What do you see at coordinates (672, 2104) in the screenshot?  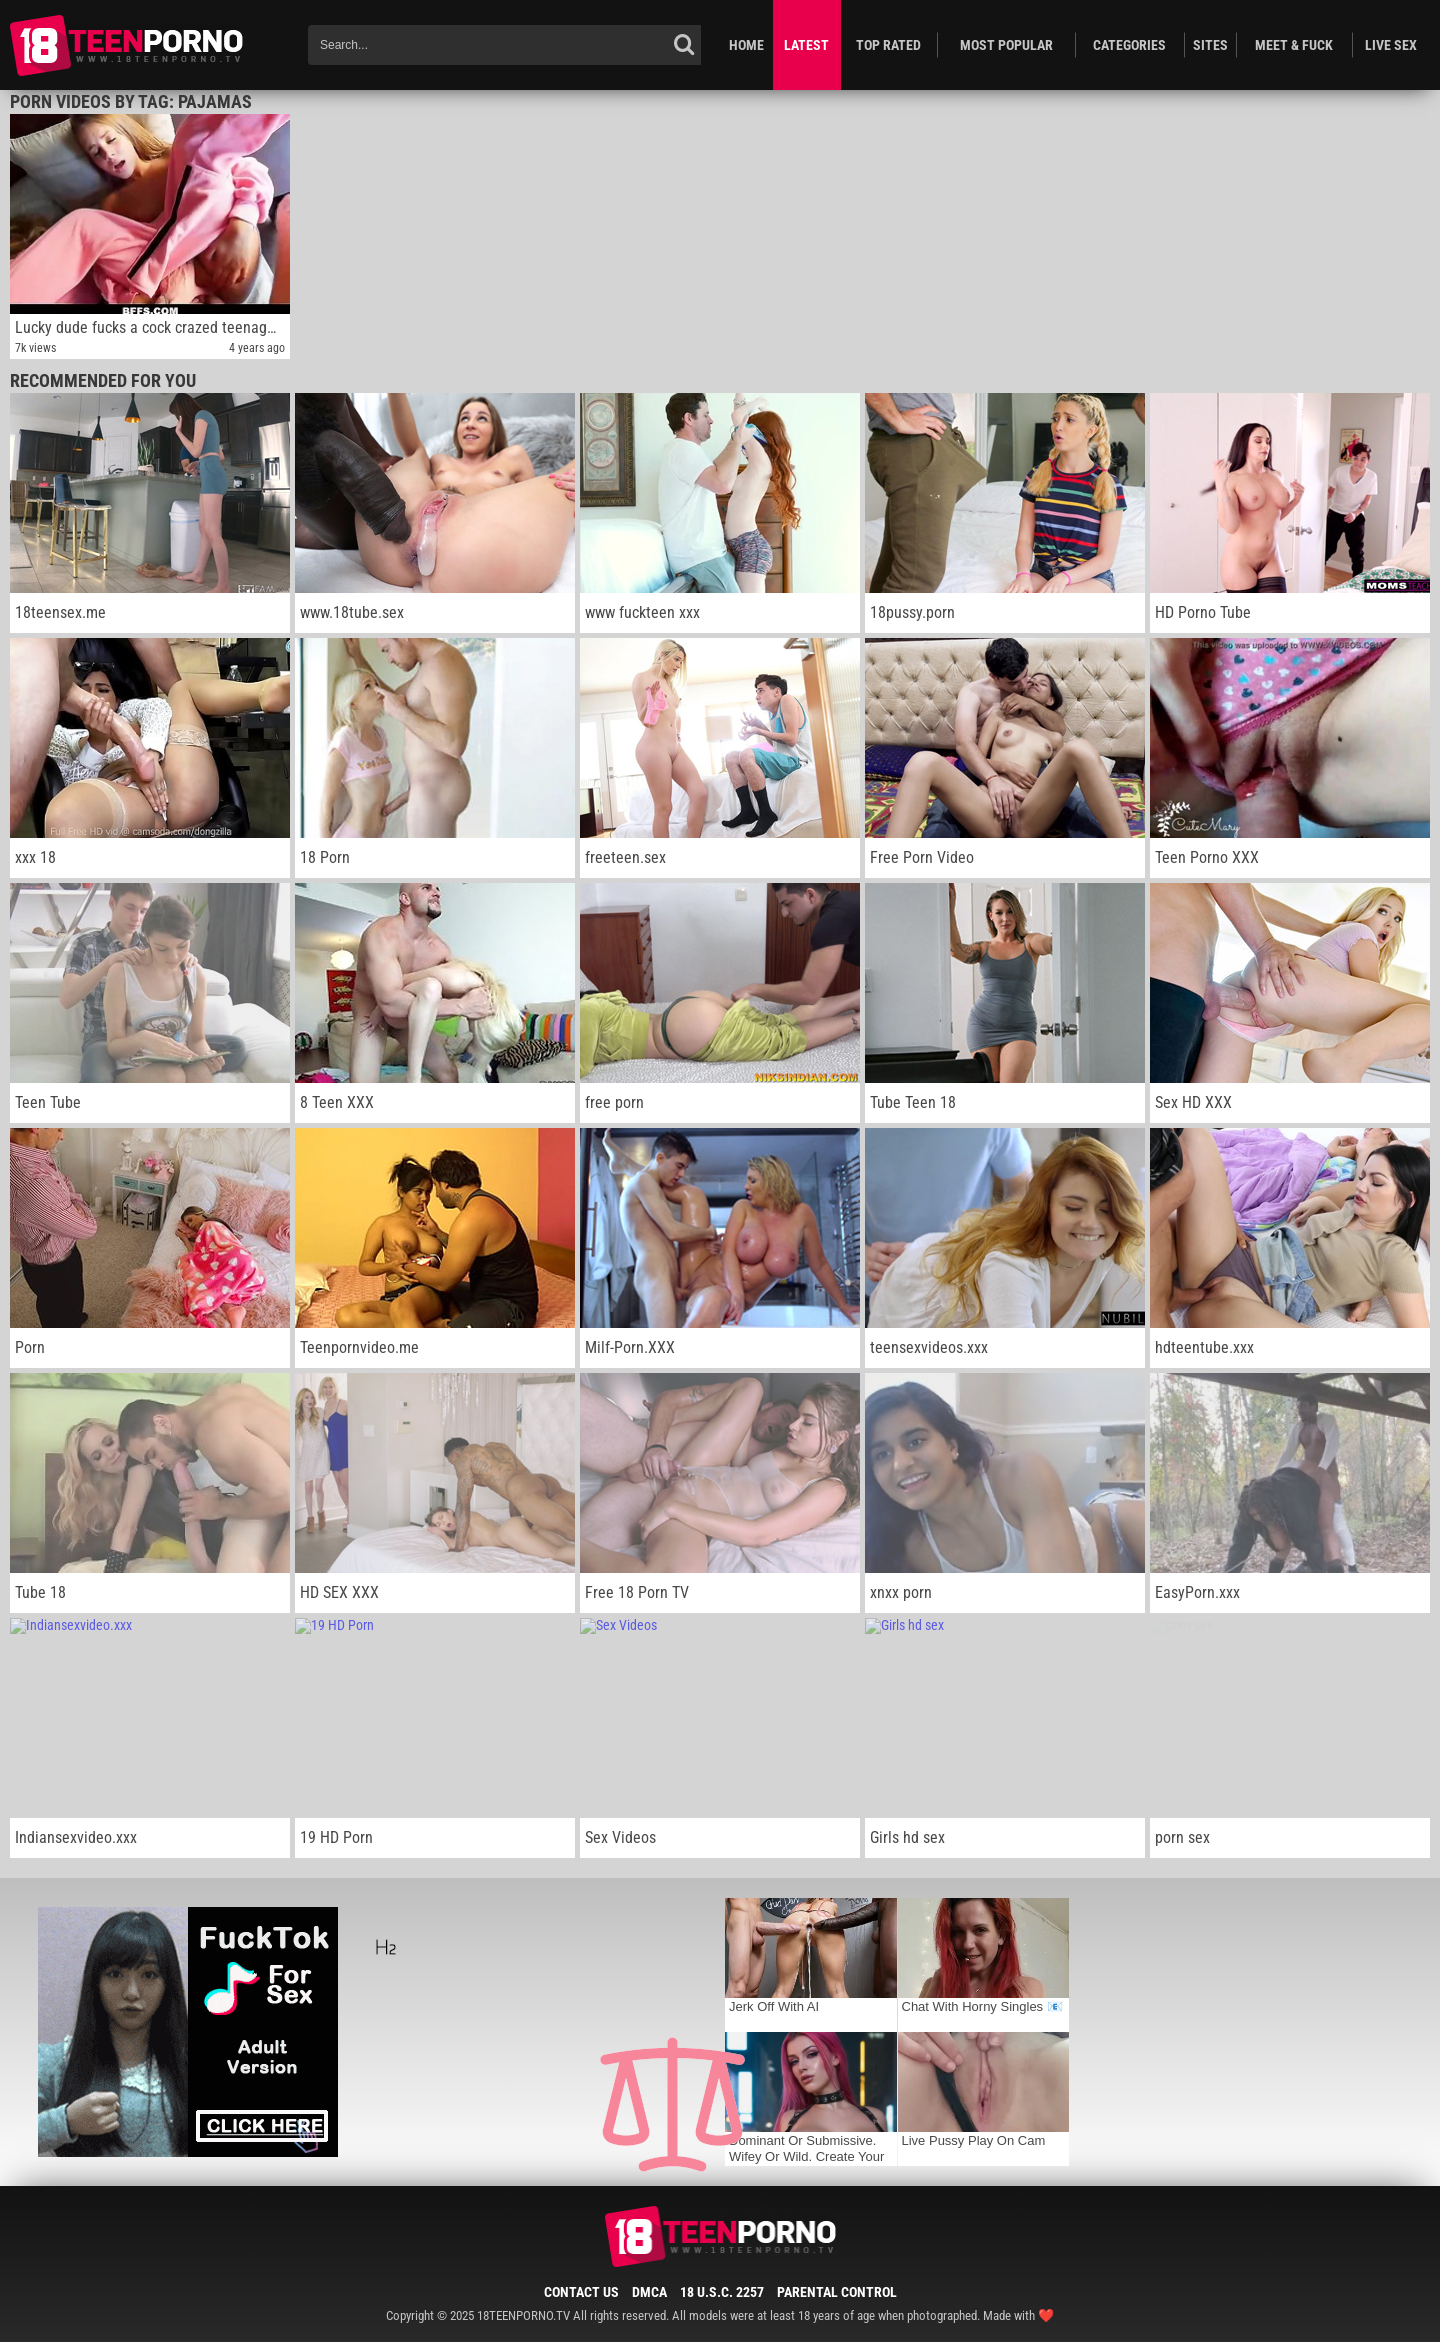 I see `access legal or terms of service information` at bounding box center [672, 2104].